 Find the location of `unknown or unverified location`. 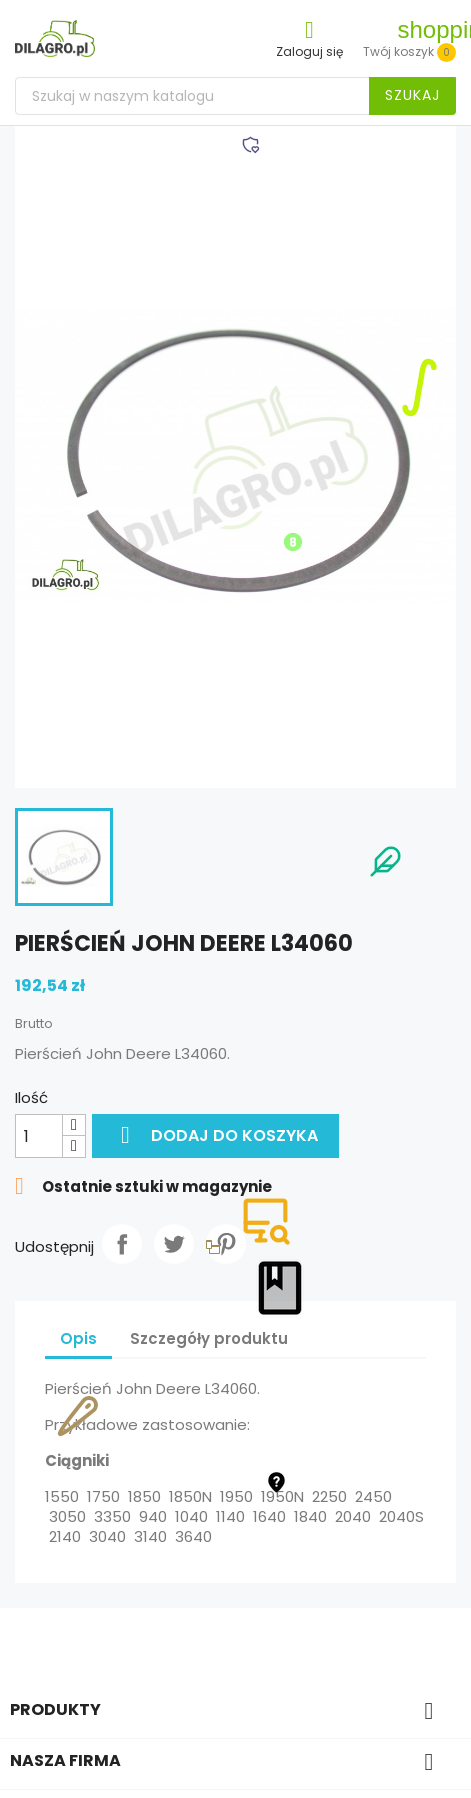

unknown or unverified location is located at coordinates (276, 1482).